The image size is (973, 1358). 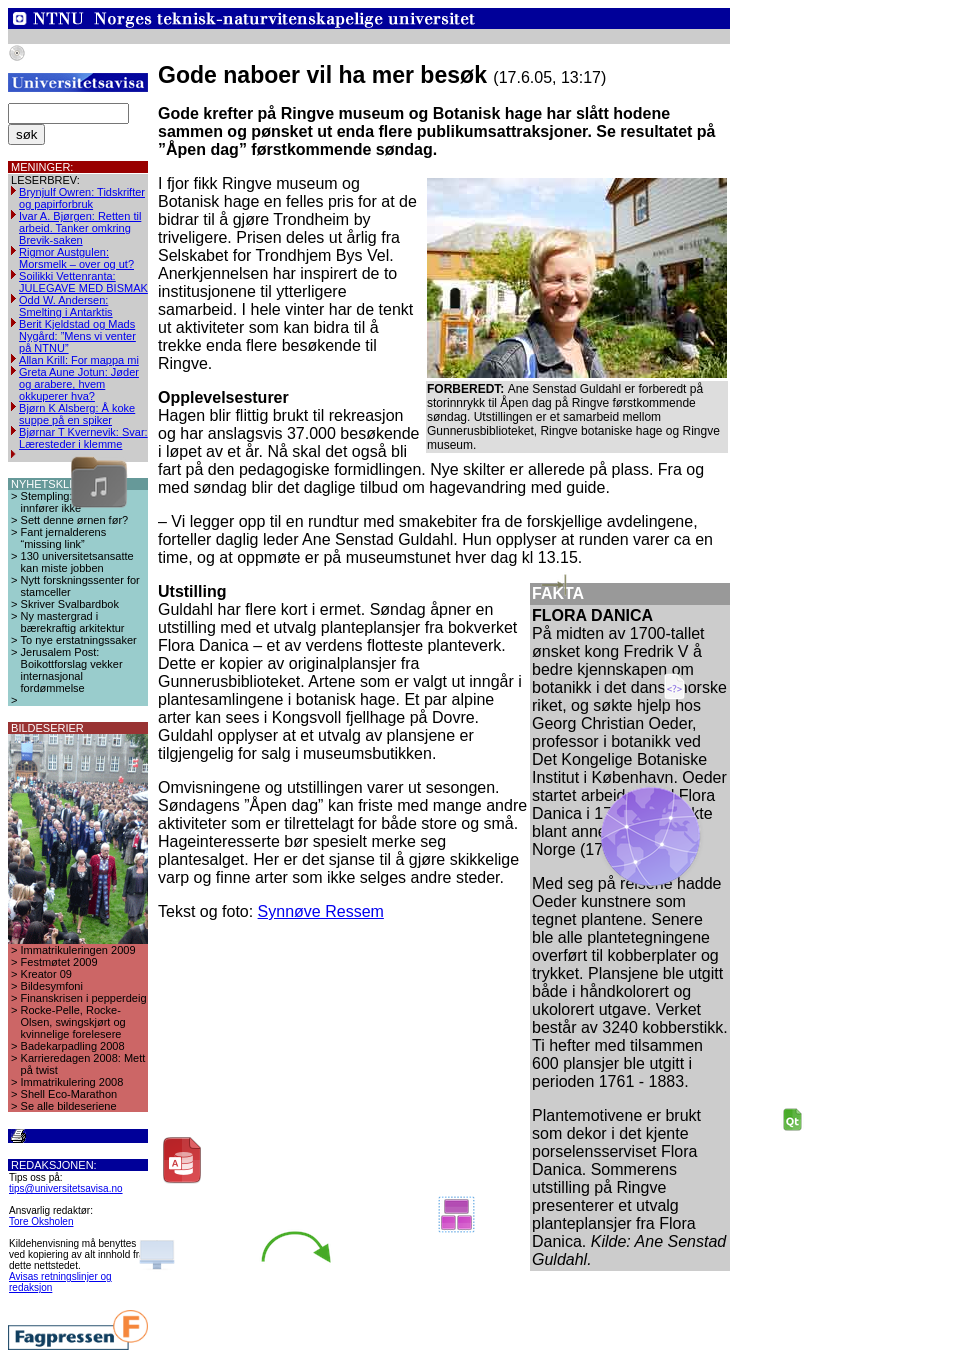 I want to click on a QML source file used in Qt application development, so click(x=792, y=1119).